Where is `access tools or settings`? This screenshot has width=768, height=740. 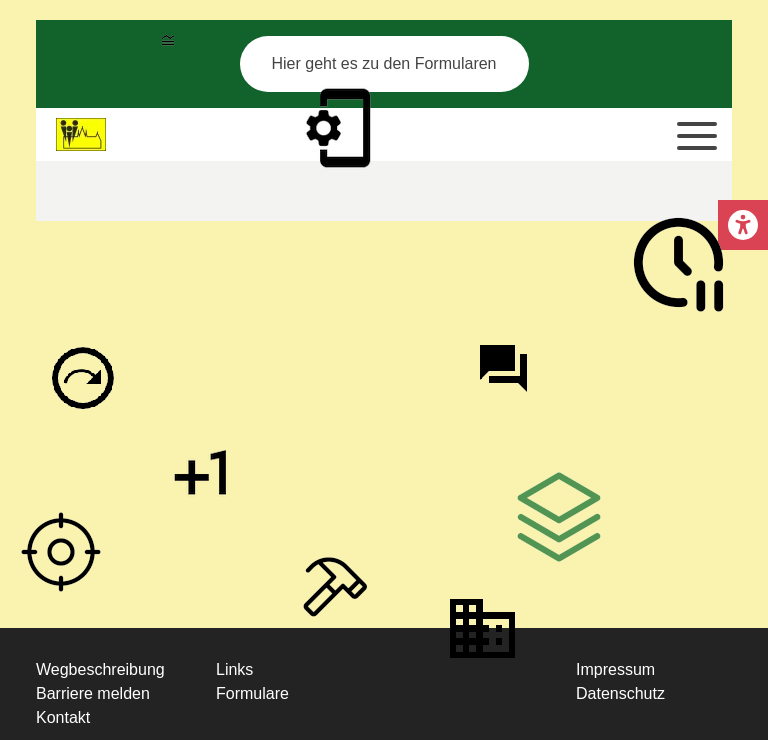
access tools or settings is located at coordinates (332, 588).